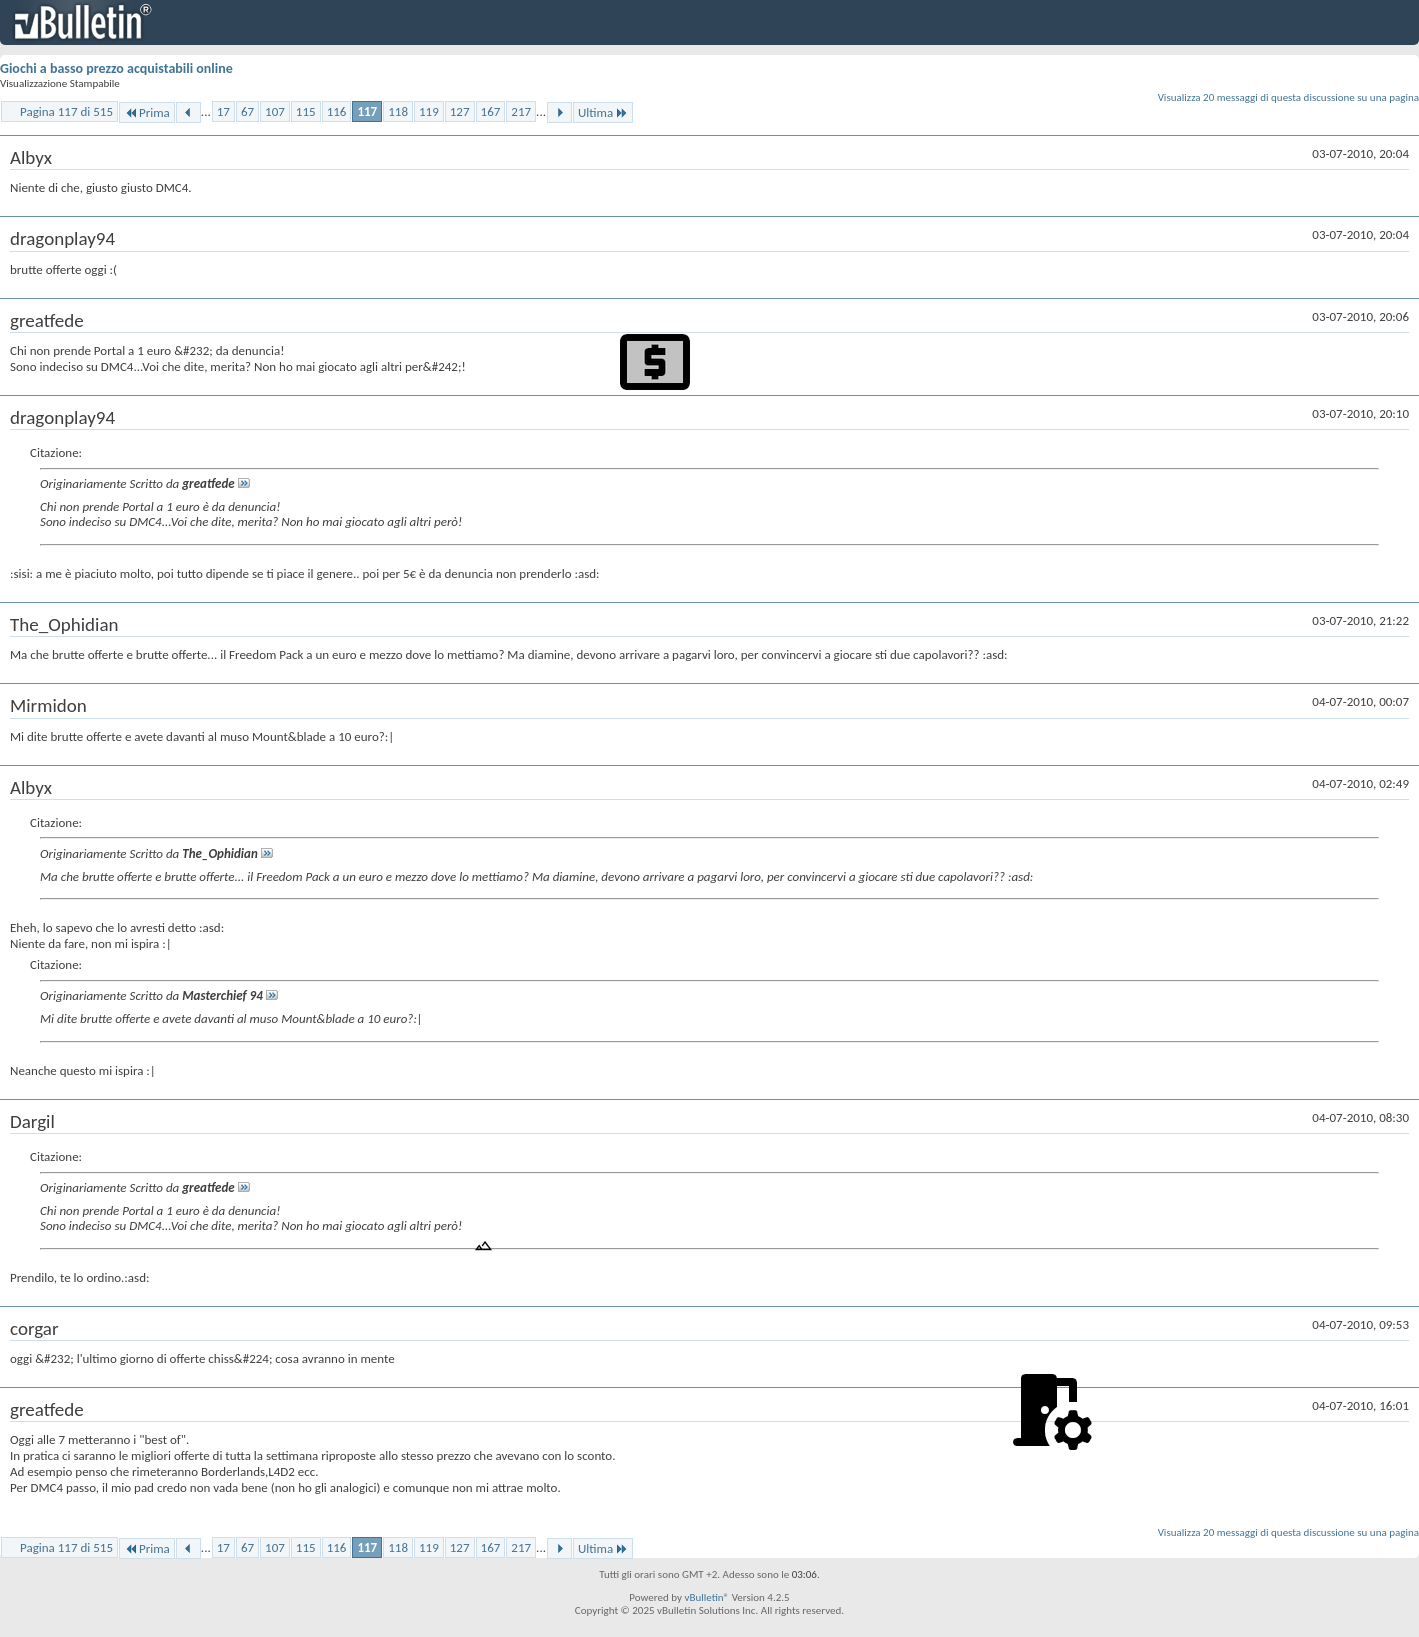 The image size is (1419, 1637). What do you see at coordinates (1049, 1410) in the screenshot?
I see `adjust room or space settings` at bounding box center [1049, 1410].